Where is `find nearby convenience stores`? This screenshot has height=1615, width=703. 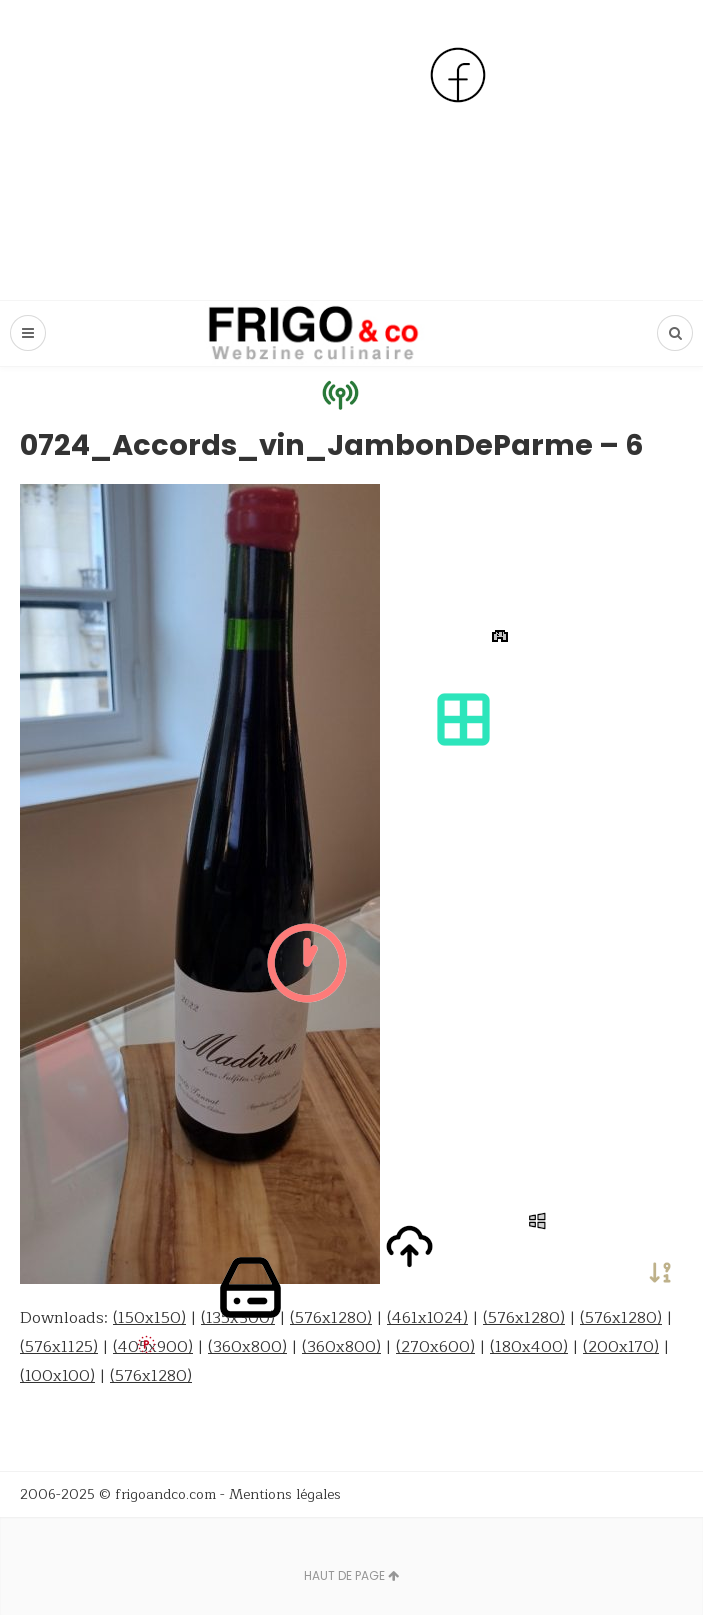 find nearby convenience stores is located at coordinates (500, 636).